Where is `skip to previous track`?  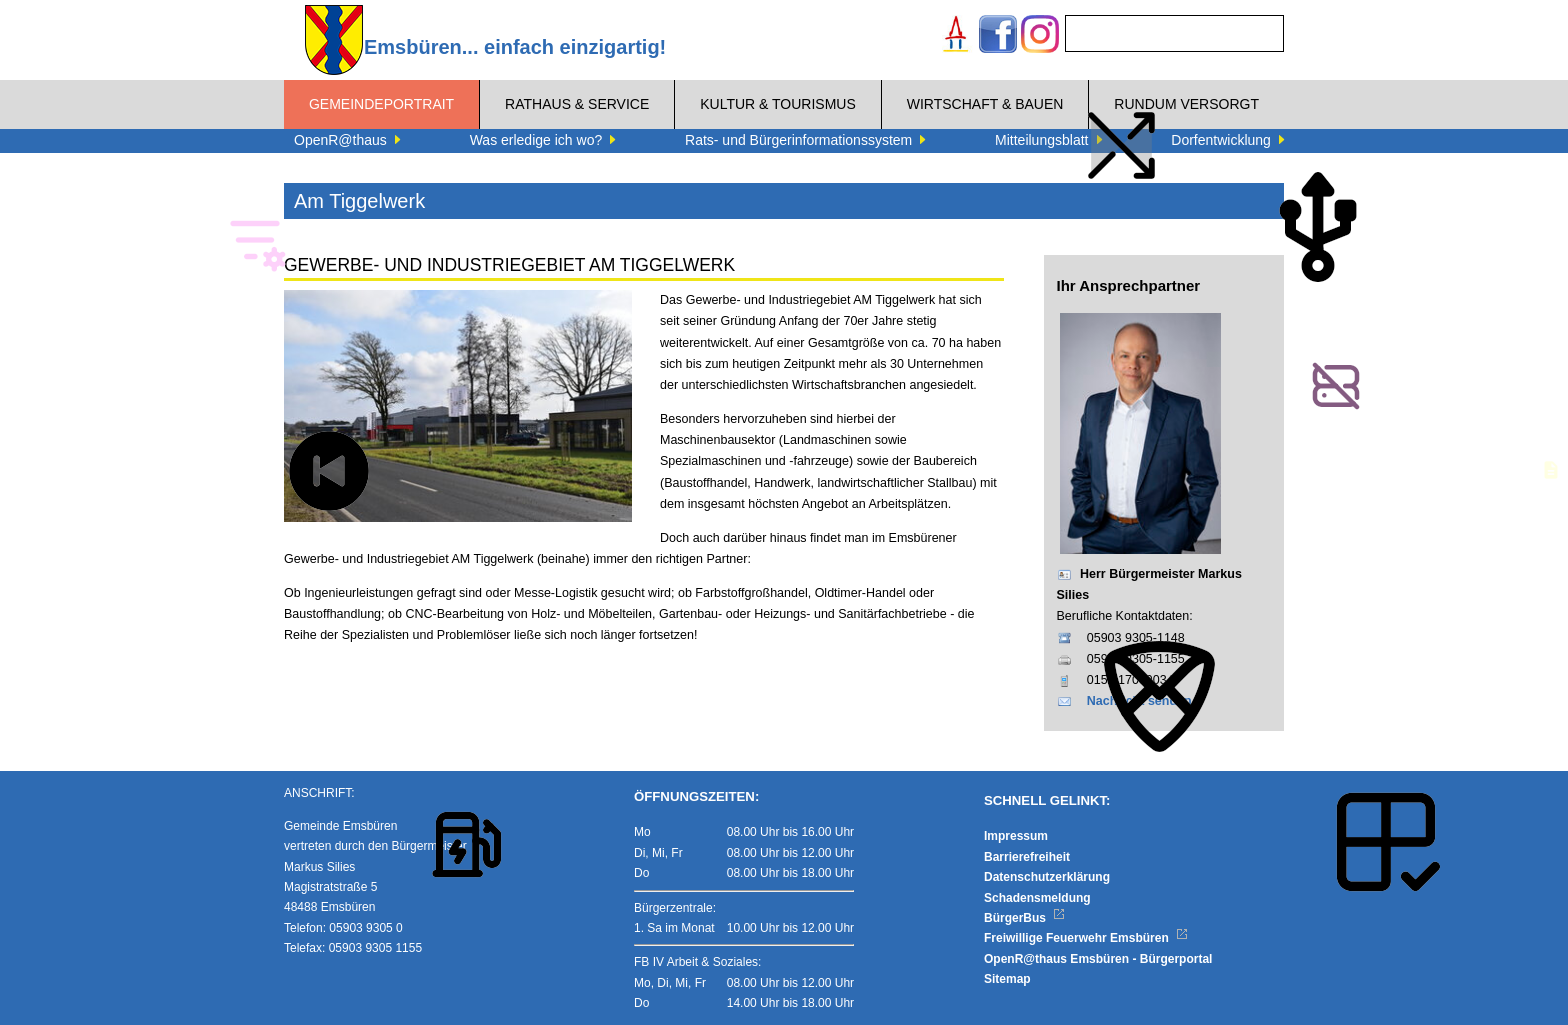
skip to previous track is located at coordinates (329, 471).